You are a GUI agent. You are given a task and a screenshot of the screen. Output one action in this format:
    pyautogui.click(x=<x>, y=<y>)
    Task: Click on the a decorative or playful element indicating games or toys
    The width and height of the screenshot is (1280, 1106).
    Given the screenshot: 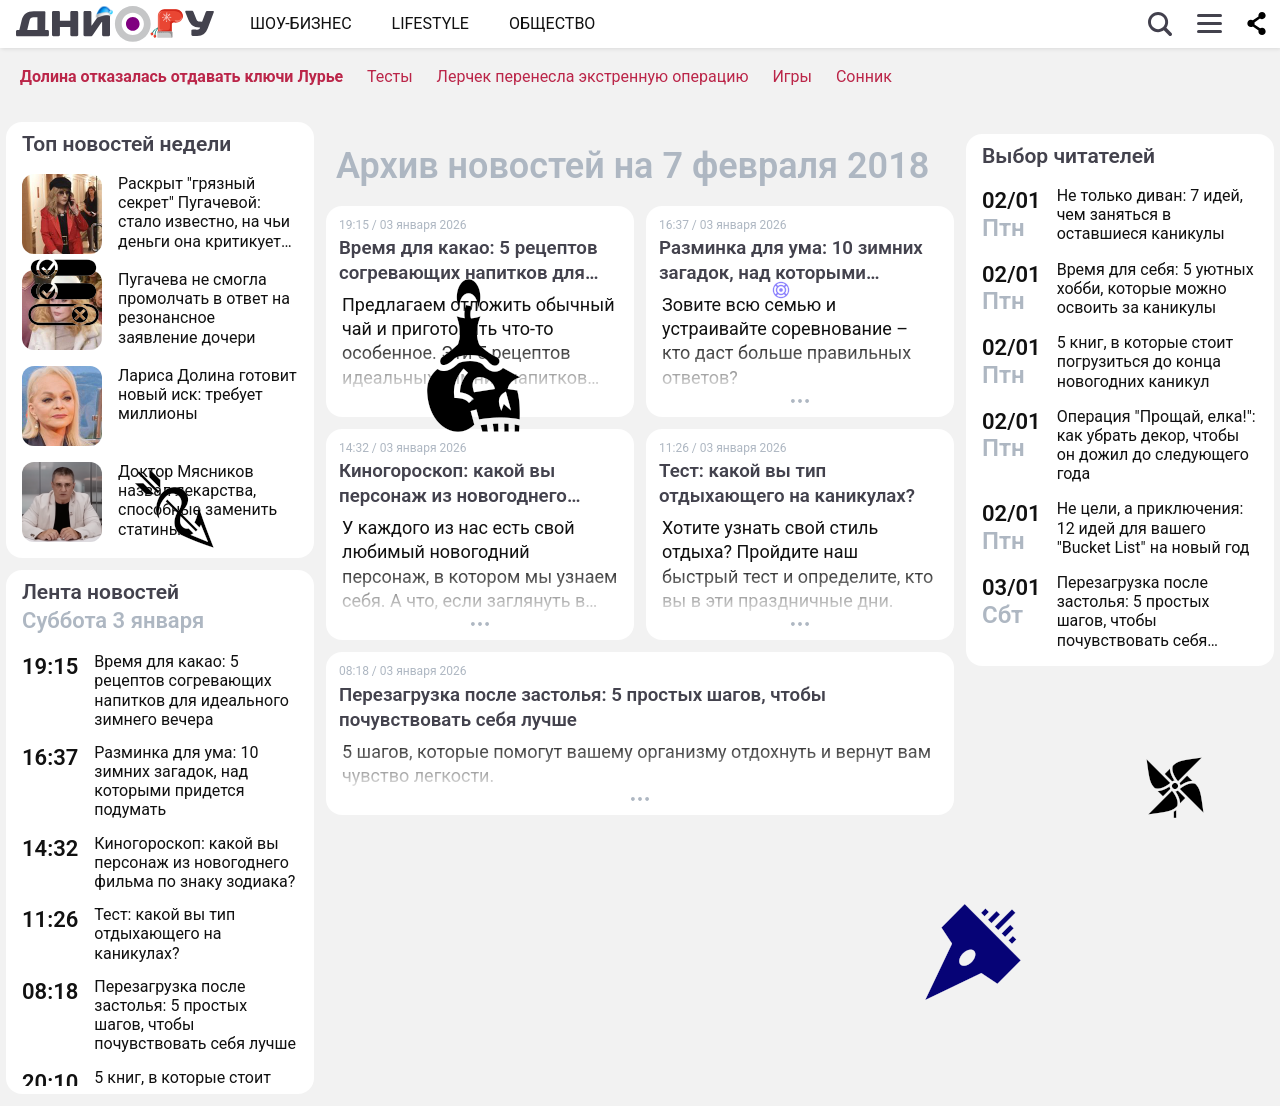 What is the action you would take?
    pyautogui.click(x=1175, y=786)
    